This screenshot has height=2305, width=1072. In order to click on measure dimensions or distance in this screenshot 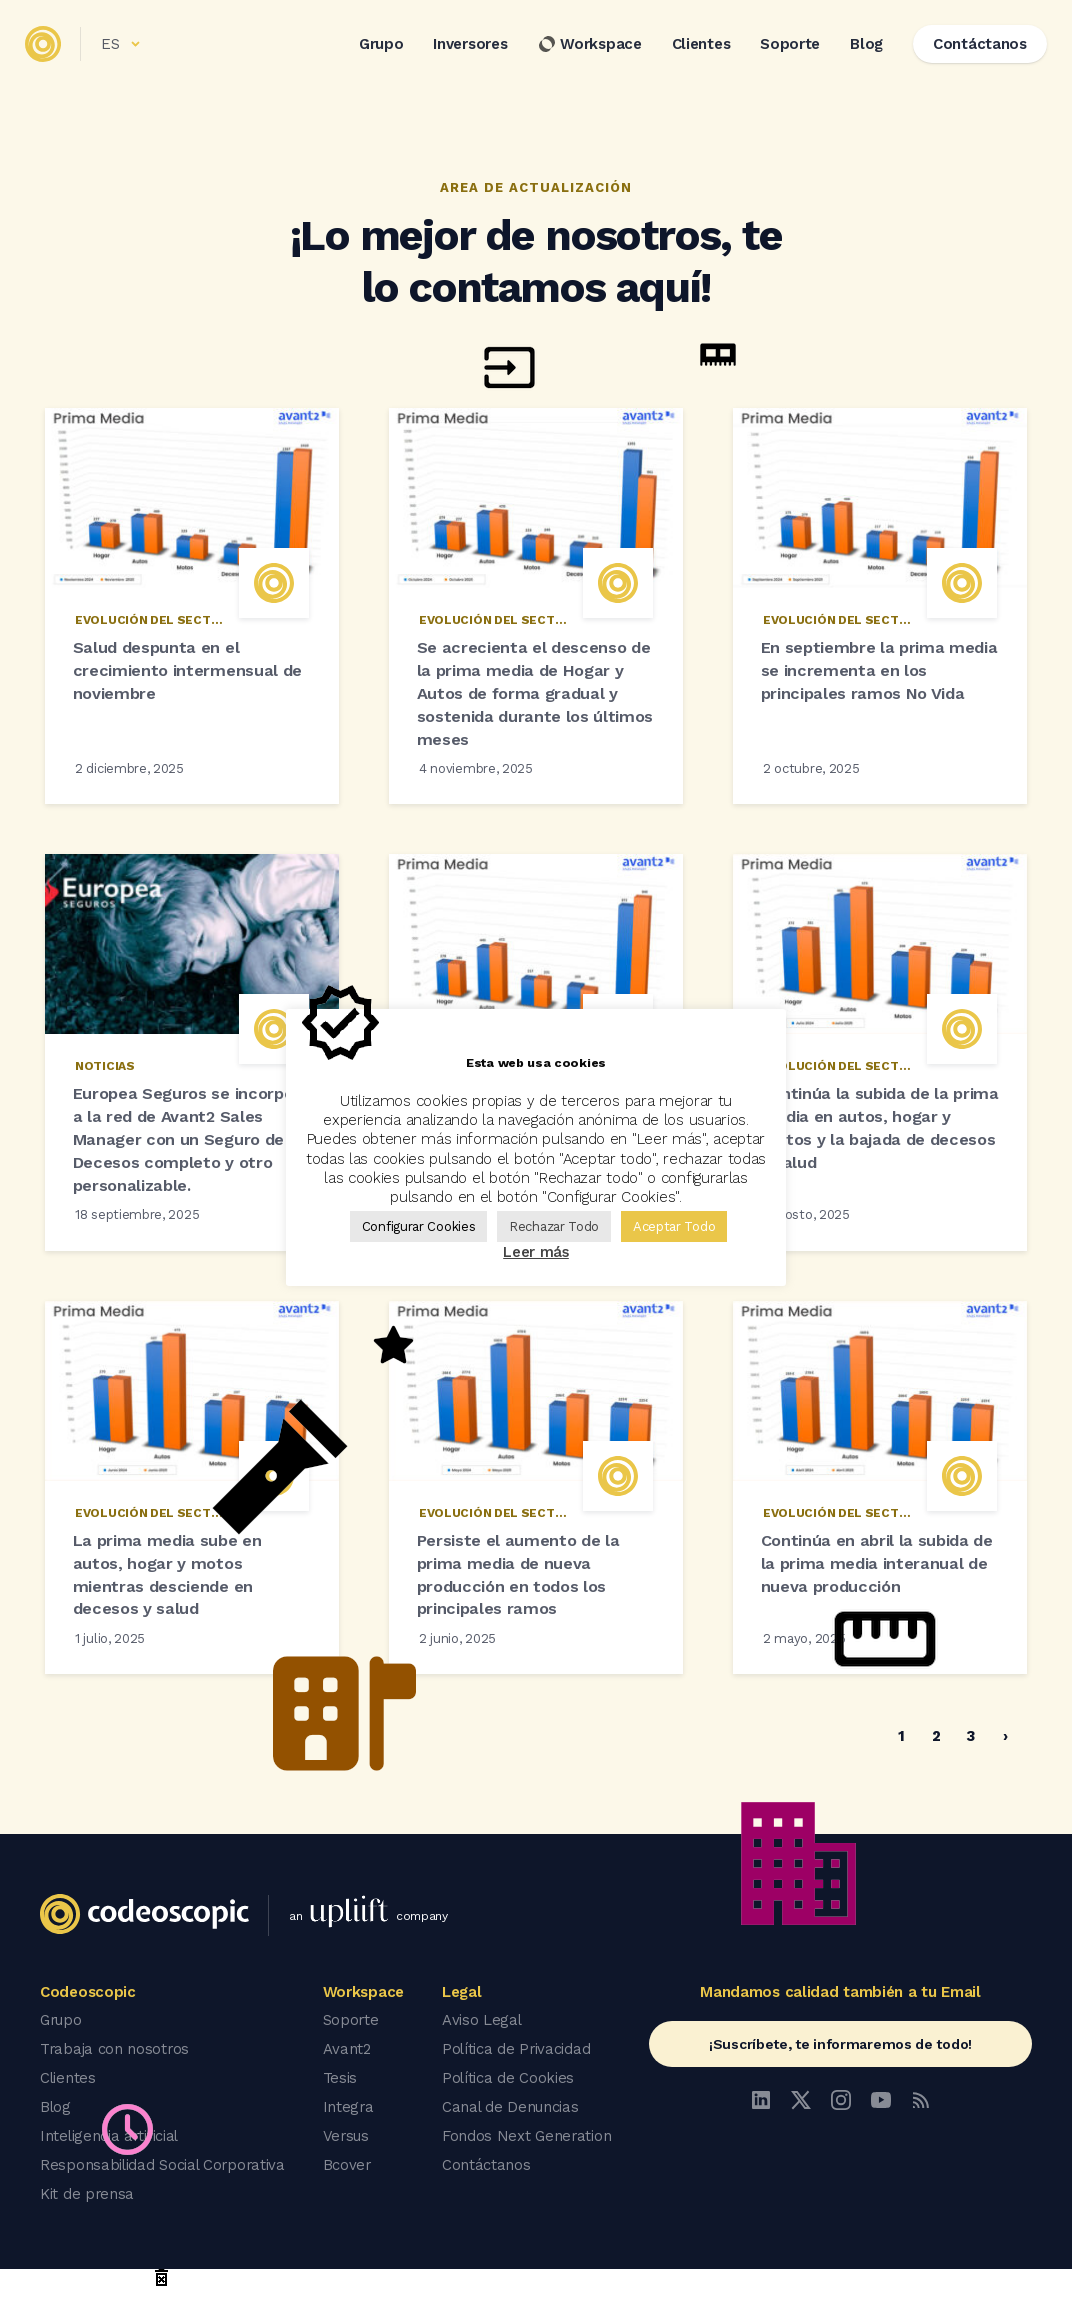, I will do `click(885, 1639)`.